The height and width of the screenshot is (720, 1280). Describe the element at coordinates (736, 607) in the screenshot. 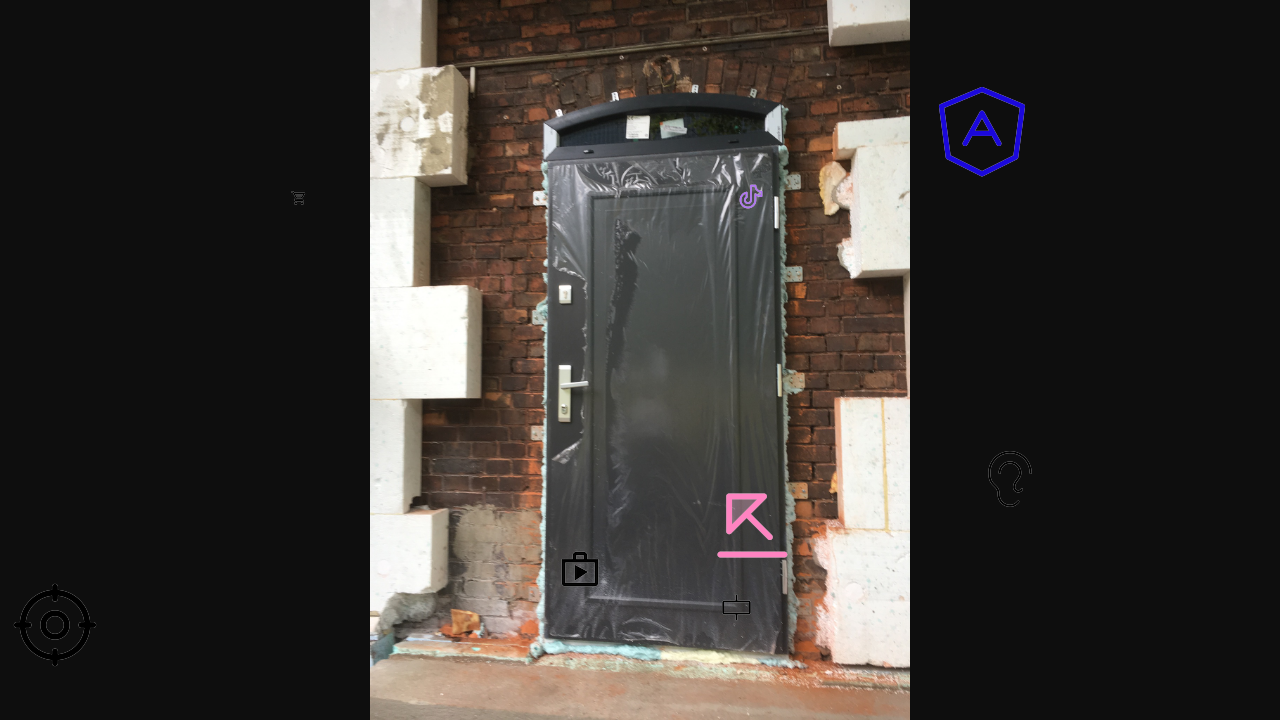

I see `align object to horizontal center` at that location.